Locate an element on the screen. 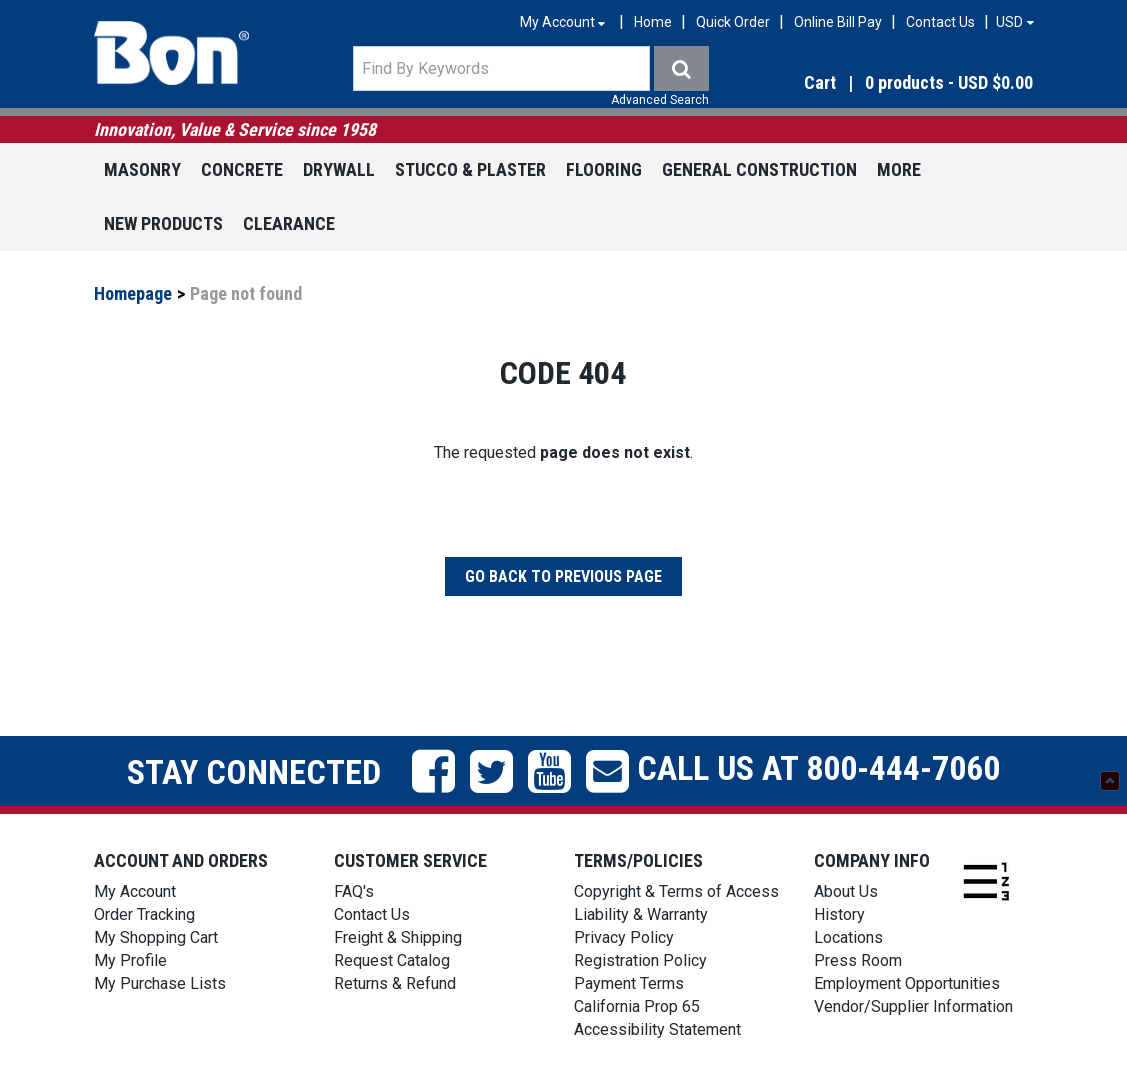  switch to right-to-left numbered list format is located at coordinates (987, 881).